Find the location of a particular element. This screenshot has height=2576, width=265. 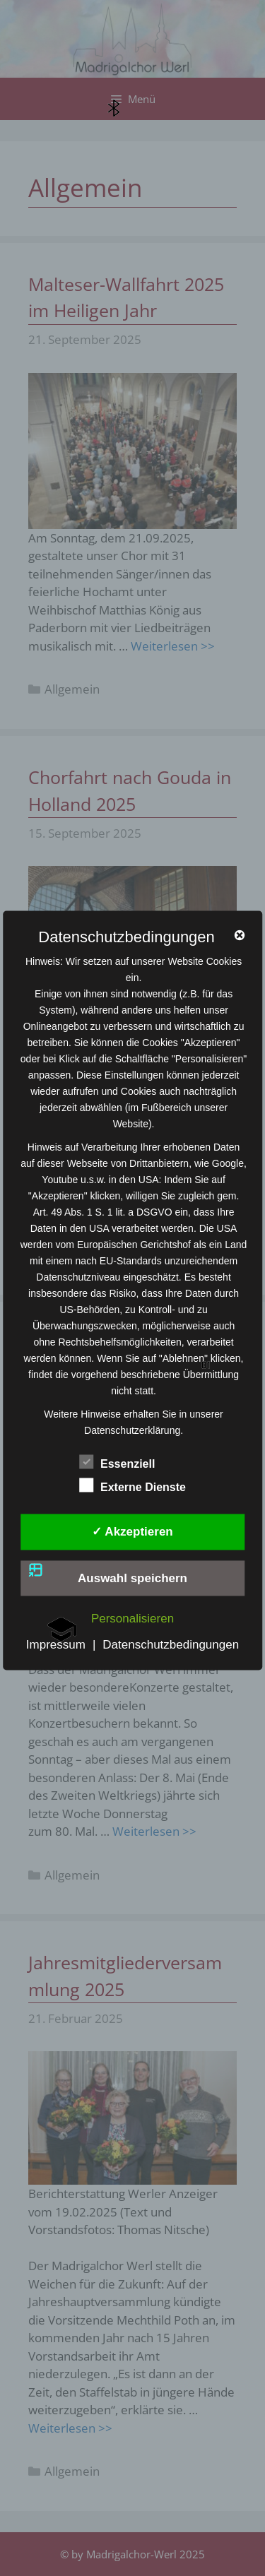

access education or school-related features is located at coordinates (61, 1629).